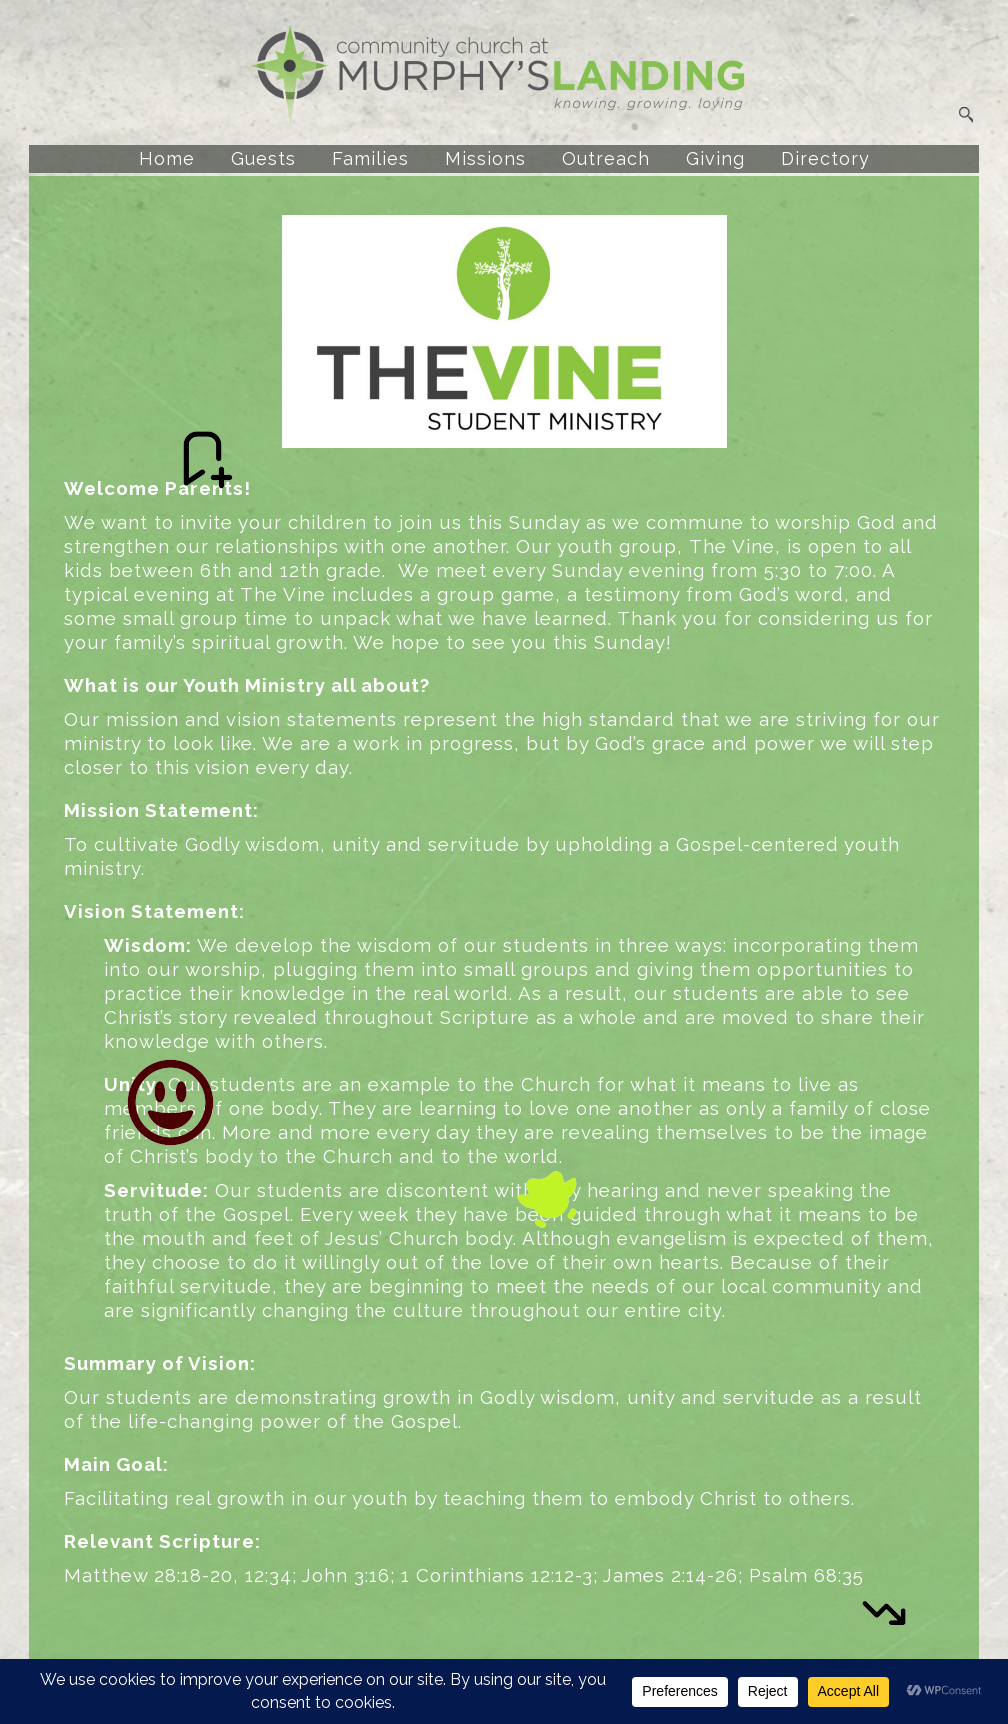 The width and height of the screenshot is (1008, 1724). I want to click on add a new bookmark, so click(202, 458).